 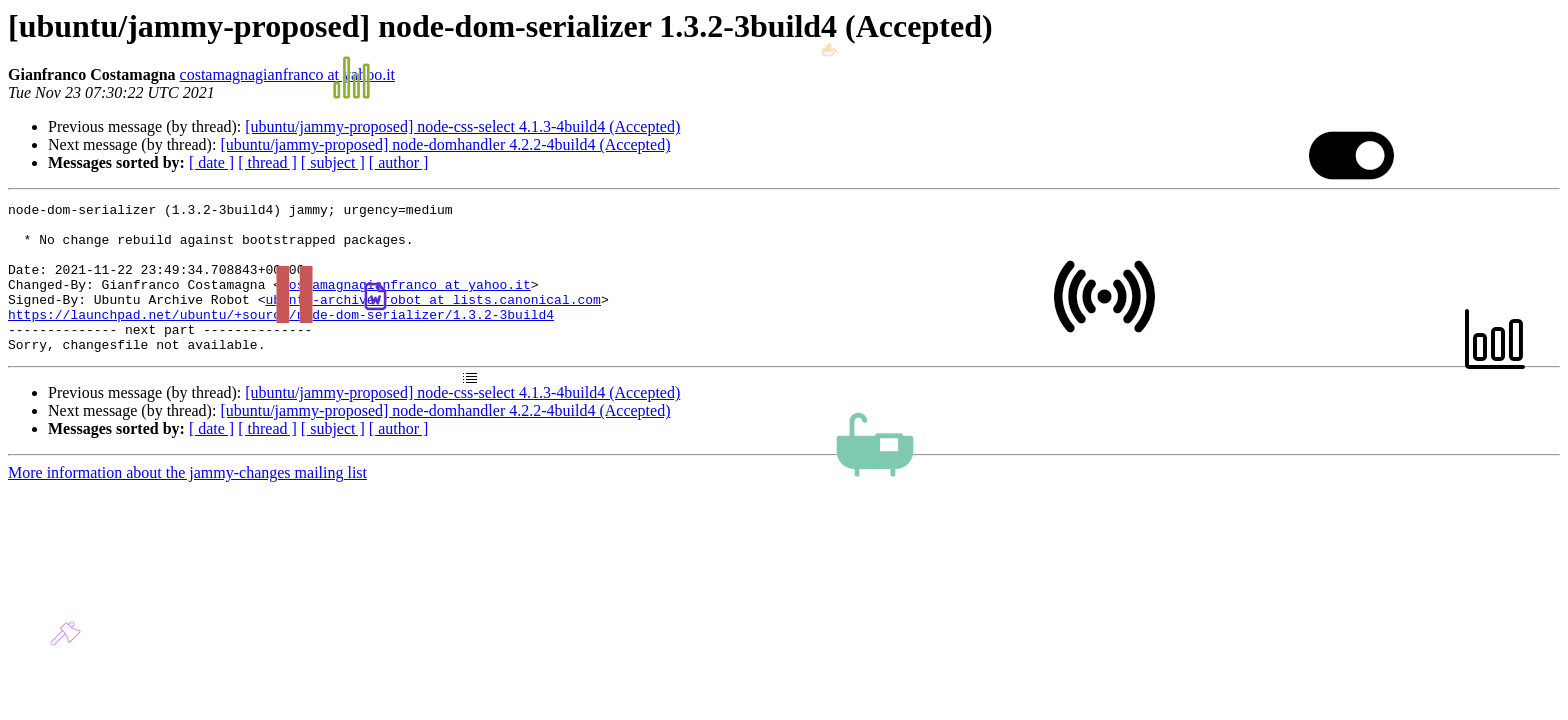 I want to click on pause media playback, so click(x=294, y=294).